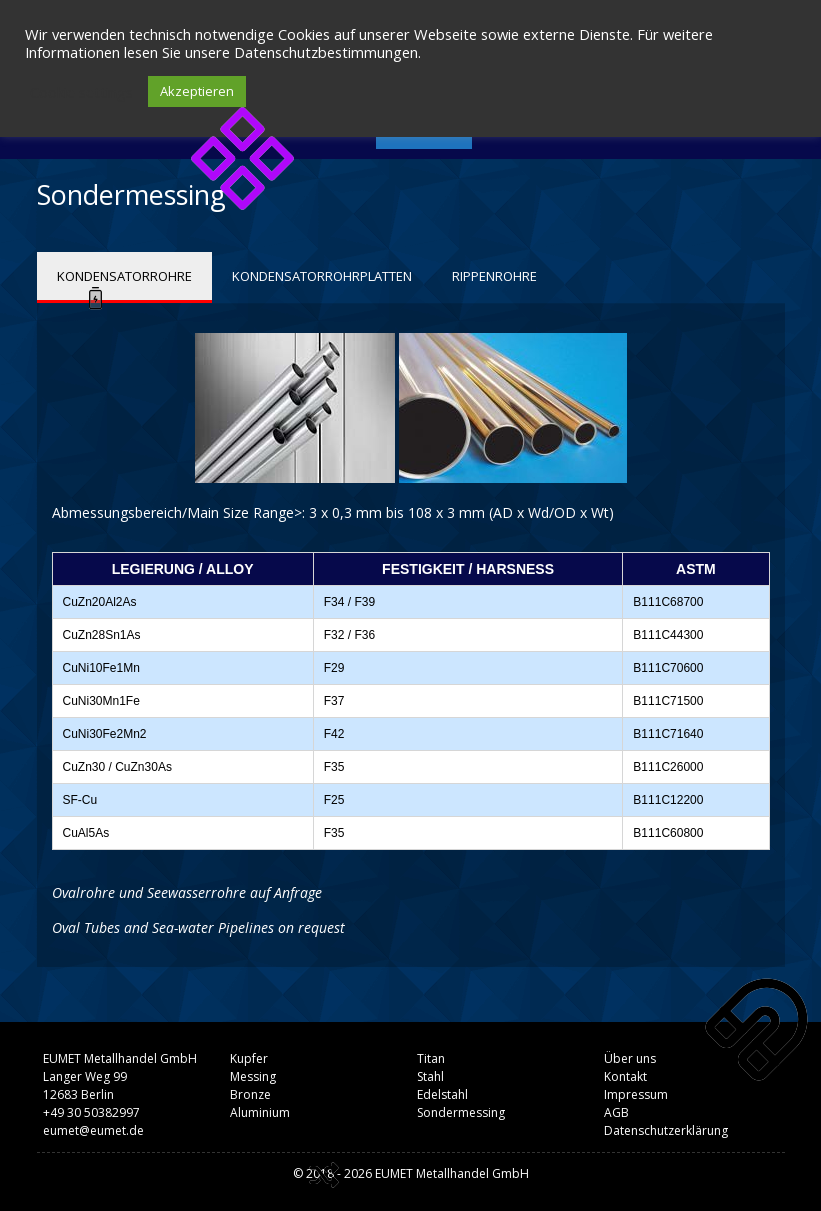 Image resolution: width=821 pixels, height=1211 pixels. I want to click on shuffle or randomize content, so click(324, 1175).